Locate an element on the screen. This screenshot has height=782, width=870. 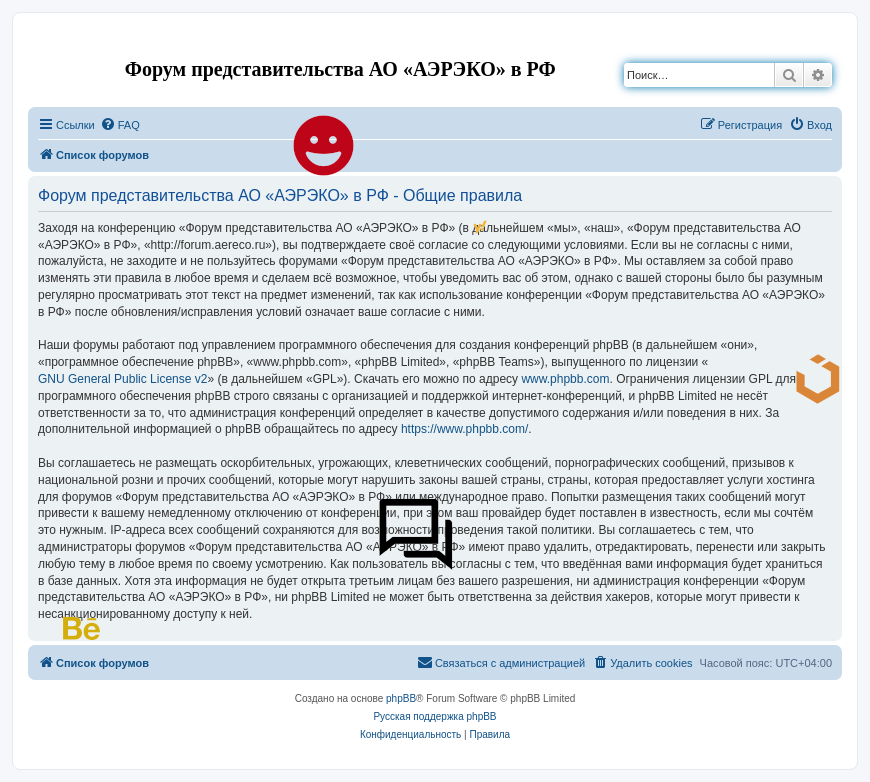
open yahoo app or website is located at coordinates (480, 227).